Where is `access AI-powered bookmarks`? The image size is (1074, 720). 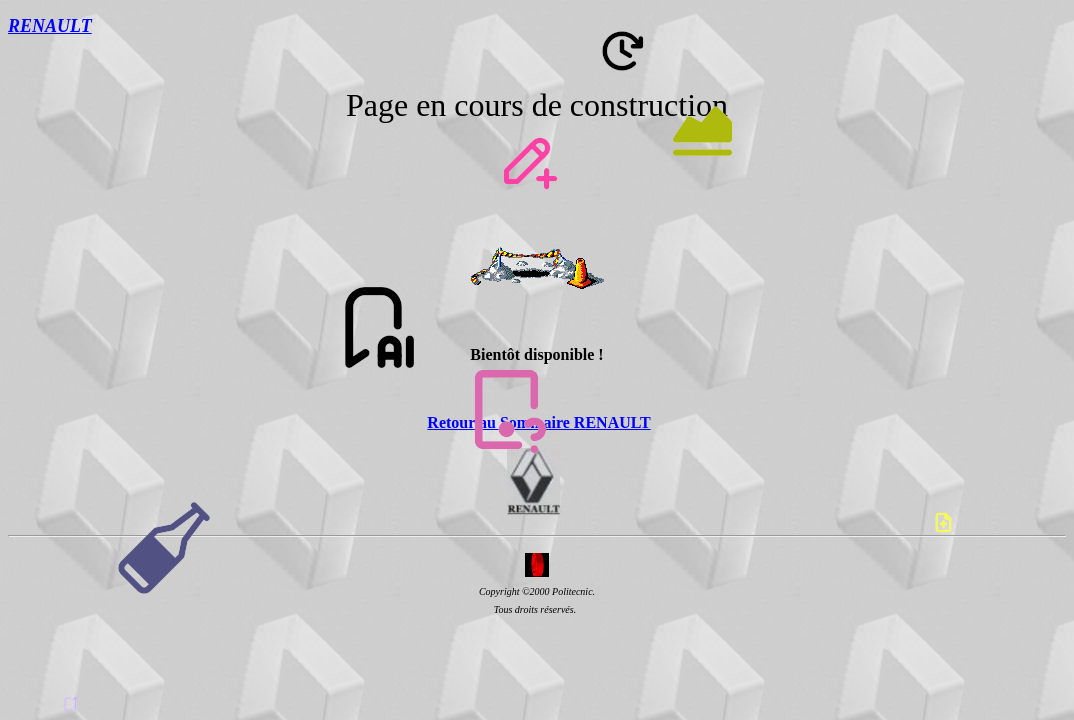 access AI-powered bookmarks is located at coordinates (373, 327).